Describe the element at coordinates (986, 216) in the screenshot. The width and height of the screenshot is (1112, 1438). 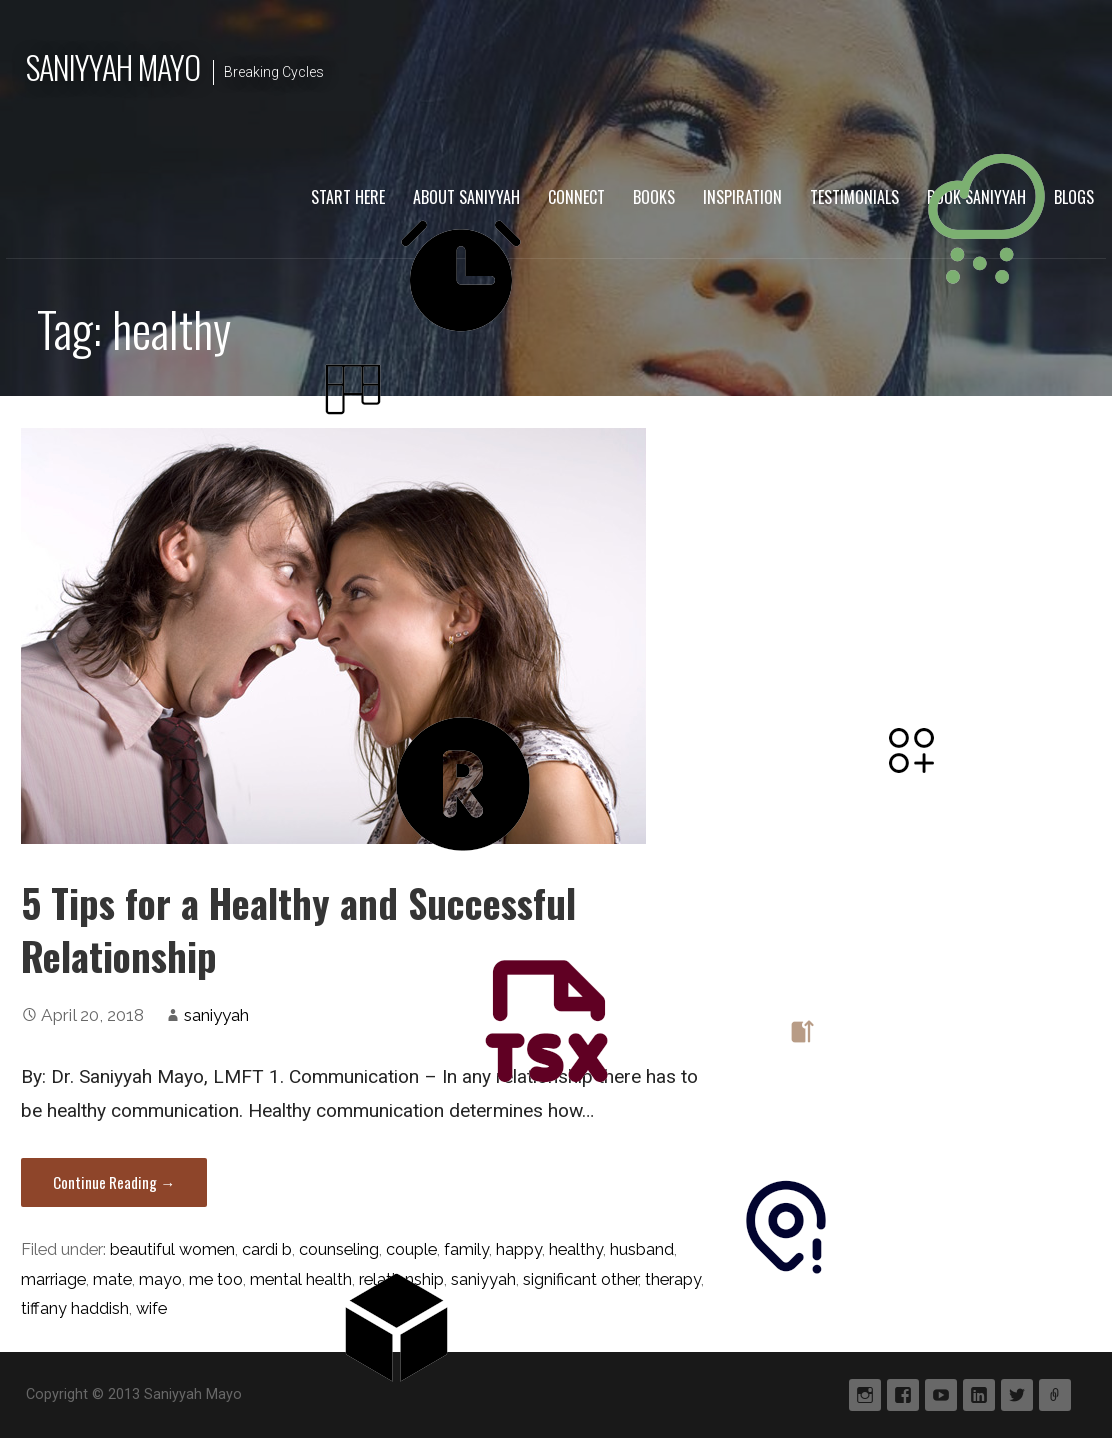
I see `indicates snowy weather conditions` at that location.